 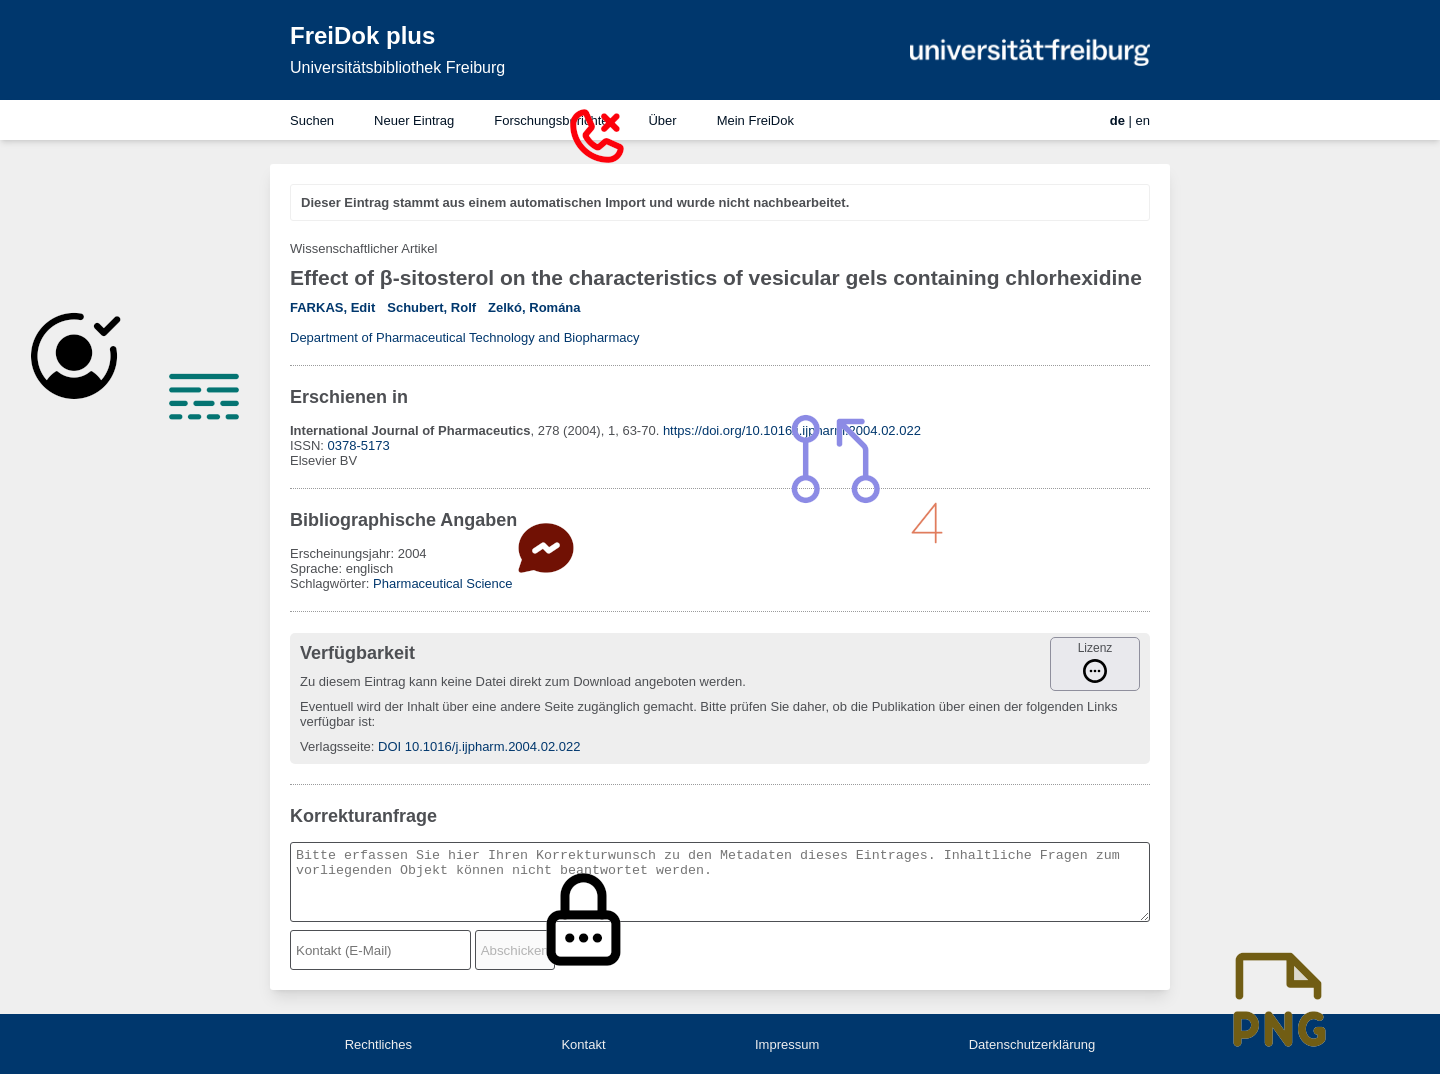 I want to click on enter password to unlock, so click(x=583, y=919).